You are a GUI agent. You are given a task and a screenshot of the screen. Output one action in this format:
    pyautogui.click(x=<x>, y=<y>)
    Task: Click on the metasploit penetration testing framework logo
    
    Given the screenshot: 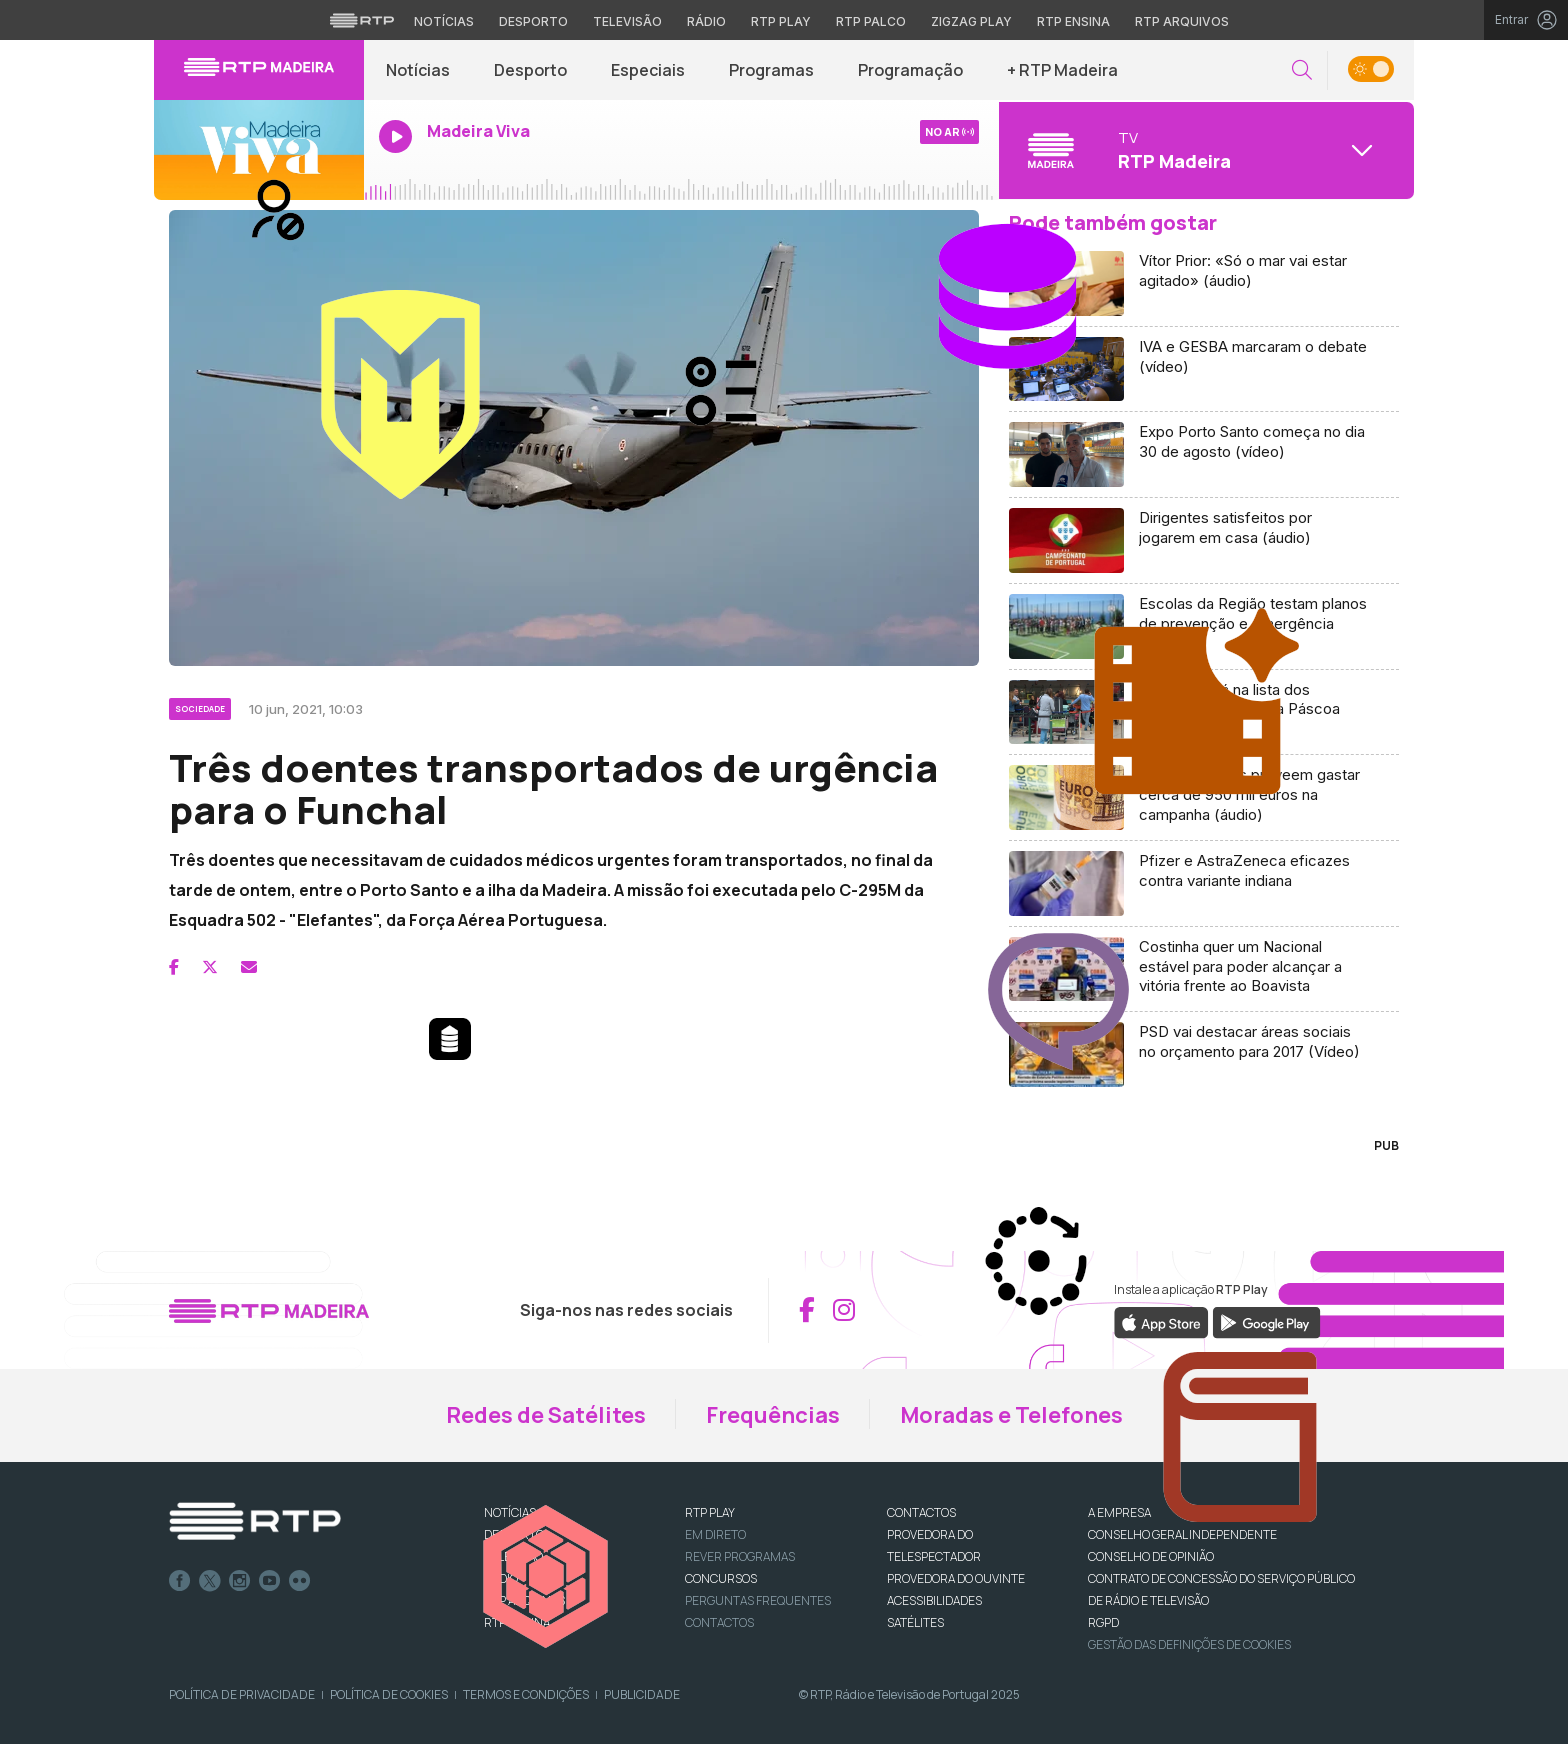 What is the action you would take?
    pyautogui.click(x=400, y=394)
    